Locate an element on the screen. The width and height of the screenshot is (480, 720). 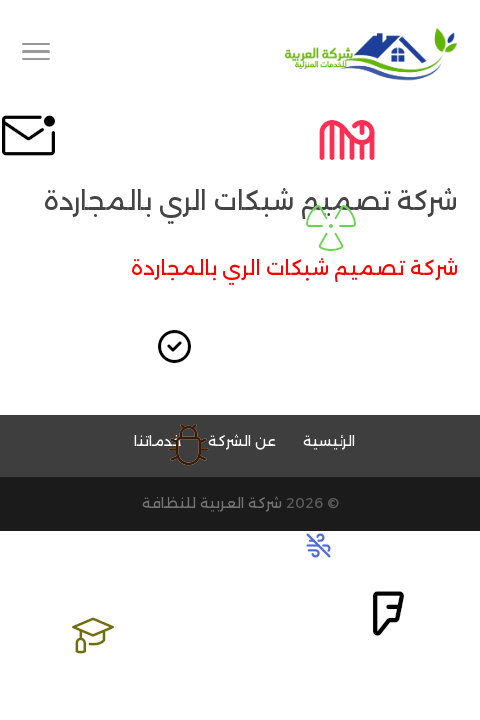
indicates a closed or resolved issue is located at coordinates (174, 346).